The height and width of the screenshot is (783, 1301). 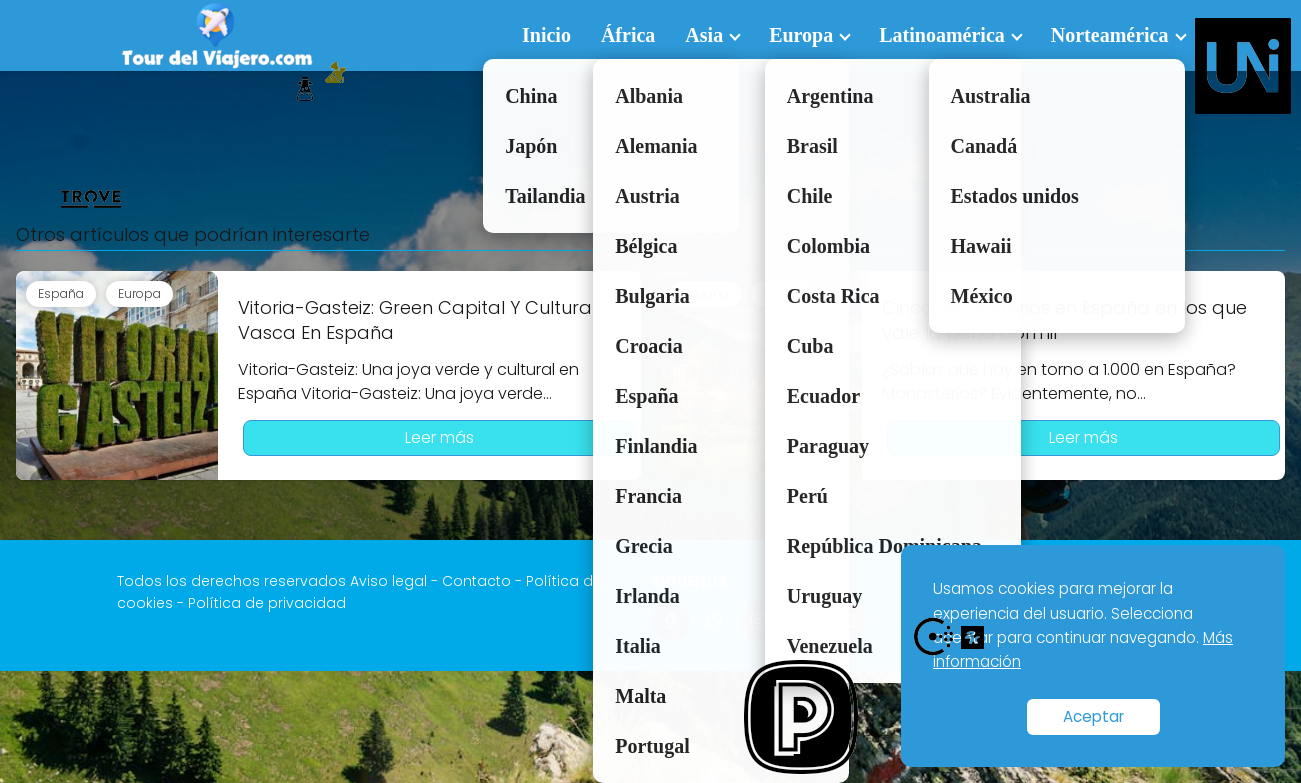 What do you see at coordinates (335, 72) in the screenshot?
I see `ratatui terminal UI library logo` at bounding box center [335, 72].